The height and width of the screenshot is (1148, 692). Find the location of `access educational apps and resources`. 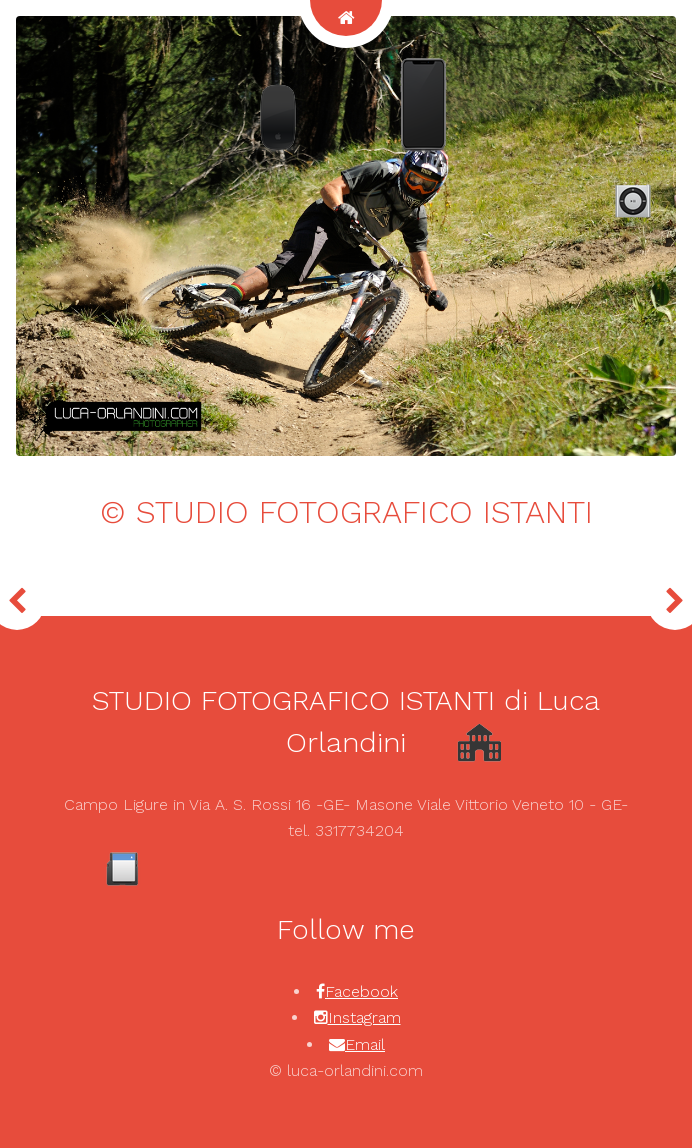

access educational apps and resources is located at coordinates (478, 744).